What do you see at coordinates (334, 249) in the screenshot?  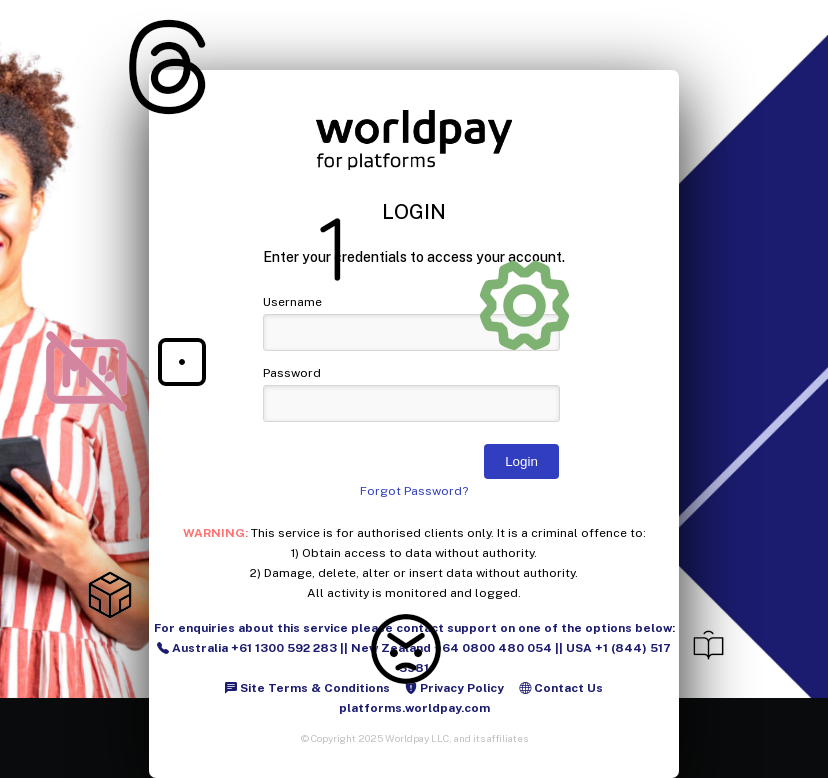 I see `indicates first place or top ranking` at bounding box center [334, 249].